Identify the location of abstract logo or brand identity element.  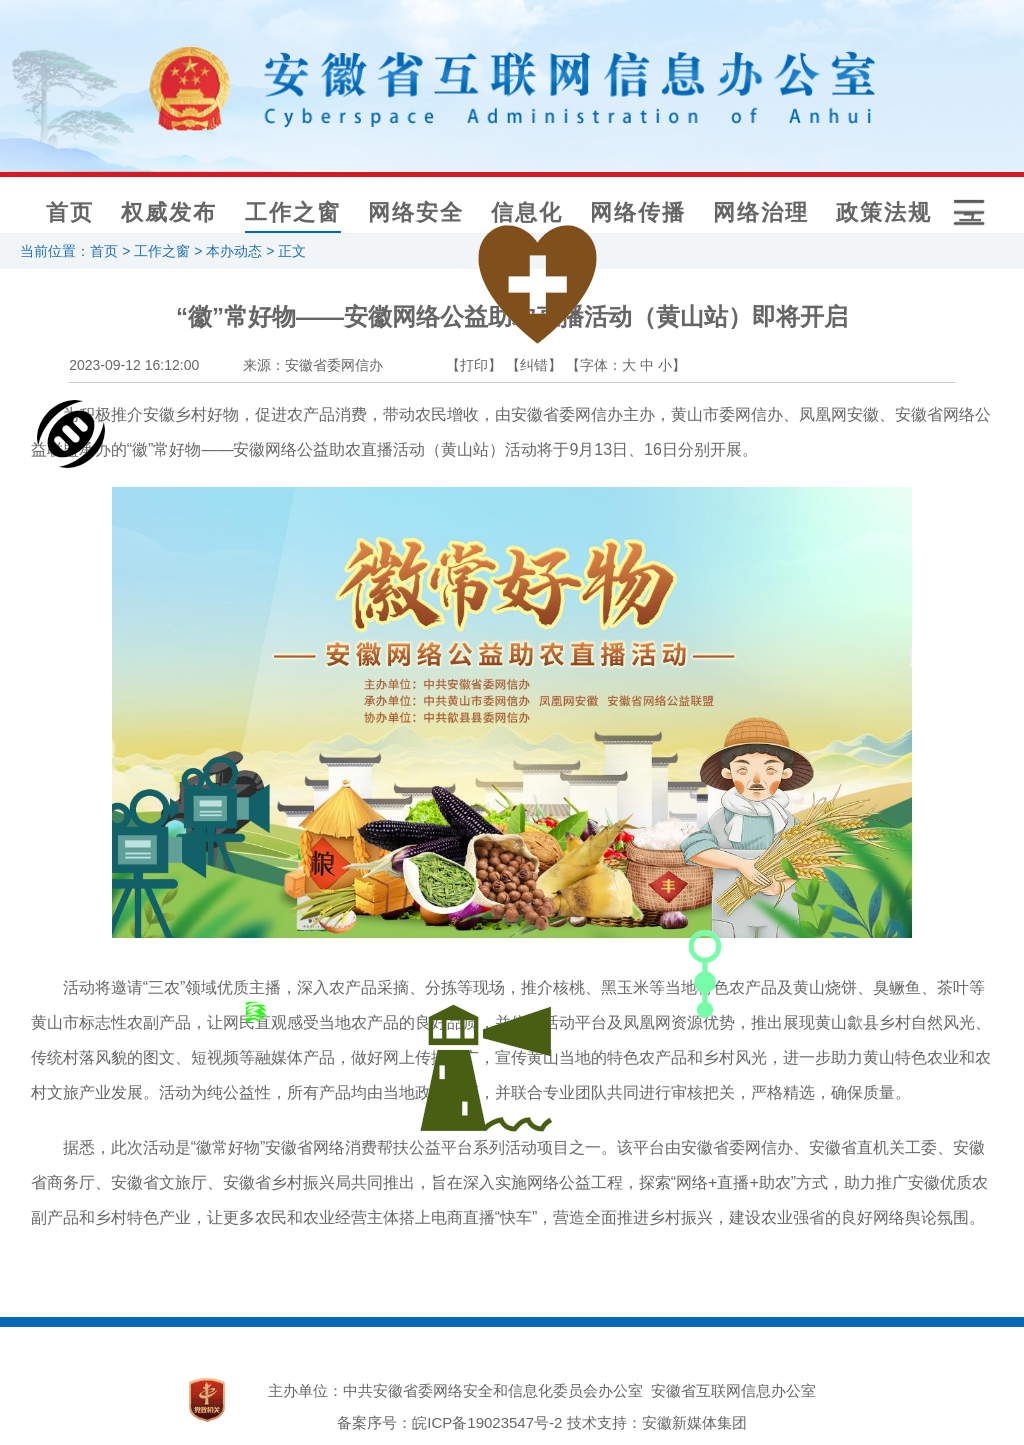
(71, 434).